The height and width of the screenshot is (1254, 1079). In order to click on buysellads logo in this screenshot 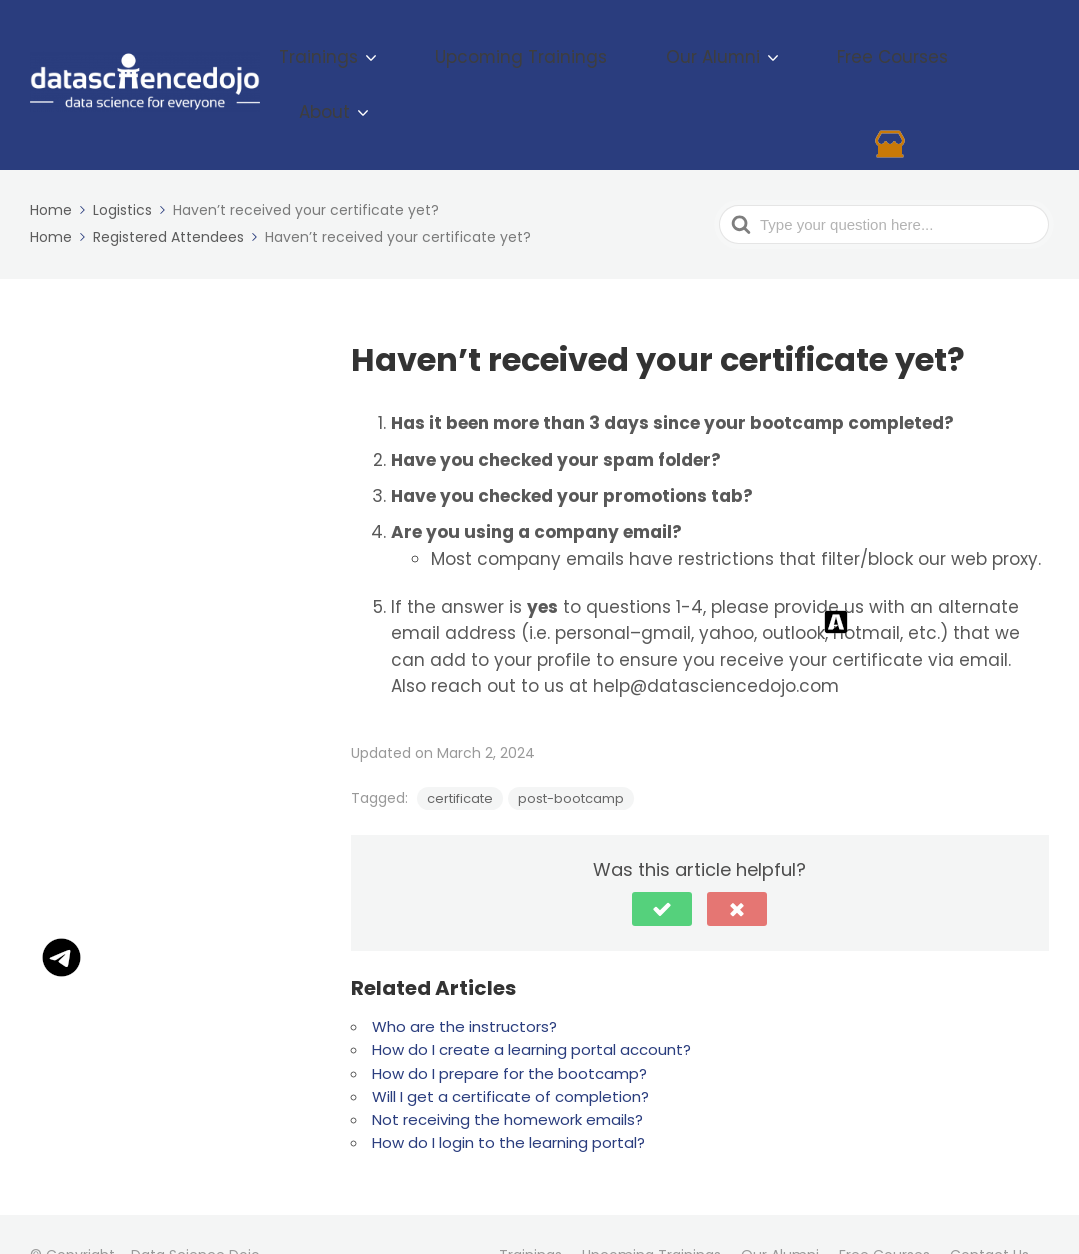, I will do `click(836, 622)`.